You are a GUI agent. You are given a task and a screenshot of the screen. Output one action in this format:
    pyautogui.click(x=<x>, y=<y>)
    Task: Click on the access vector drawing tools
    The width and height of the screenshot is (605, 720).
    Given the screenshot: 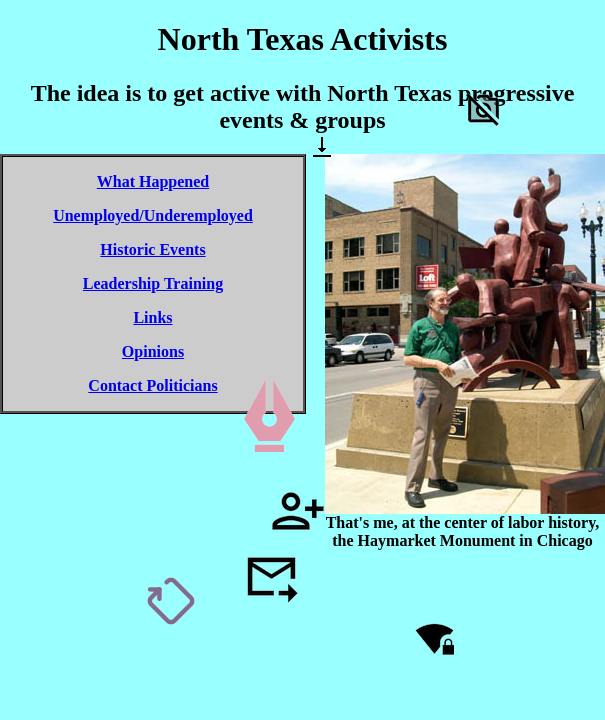 What is the action you would take?
    pyautogui.click(x=269, y=415)
    